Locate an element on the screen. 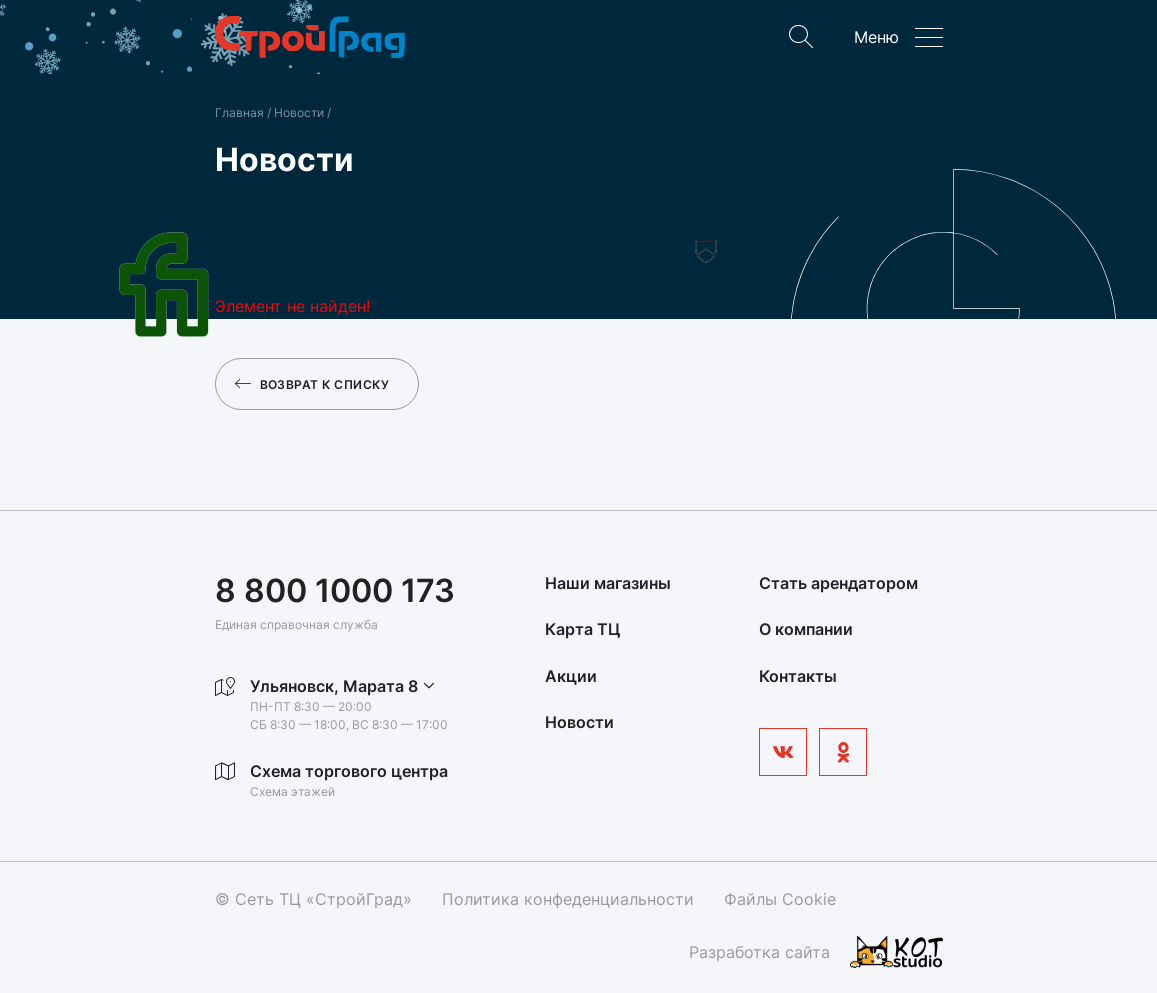 This screenshot has height=993, width=1157. access security or protection settings is located at coordinates (706, 250).